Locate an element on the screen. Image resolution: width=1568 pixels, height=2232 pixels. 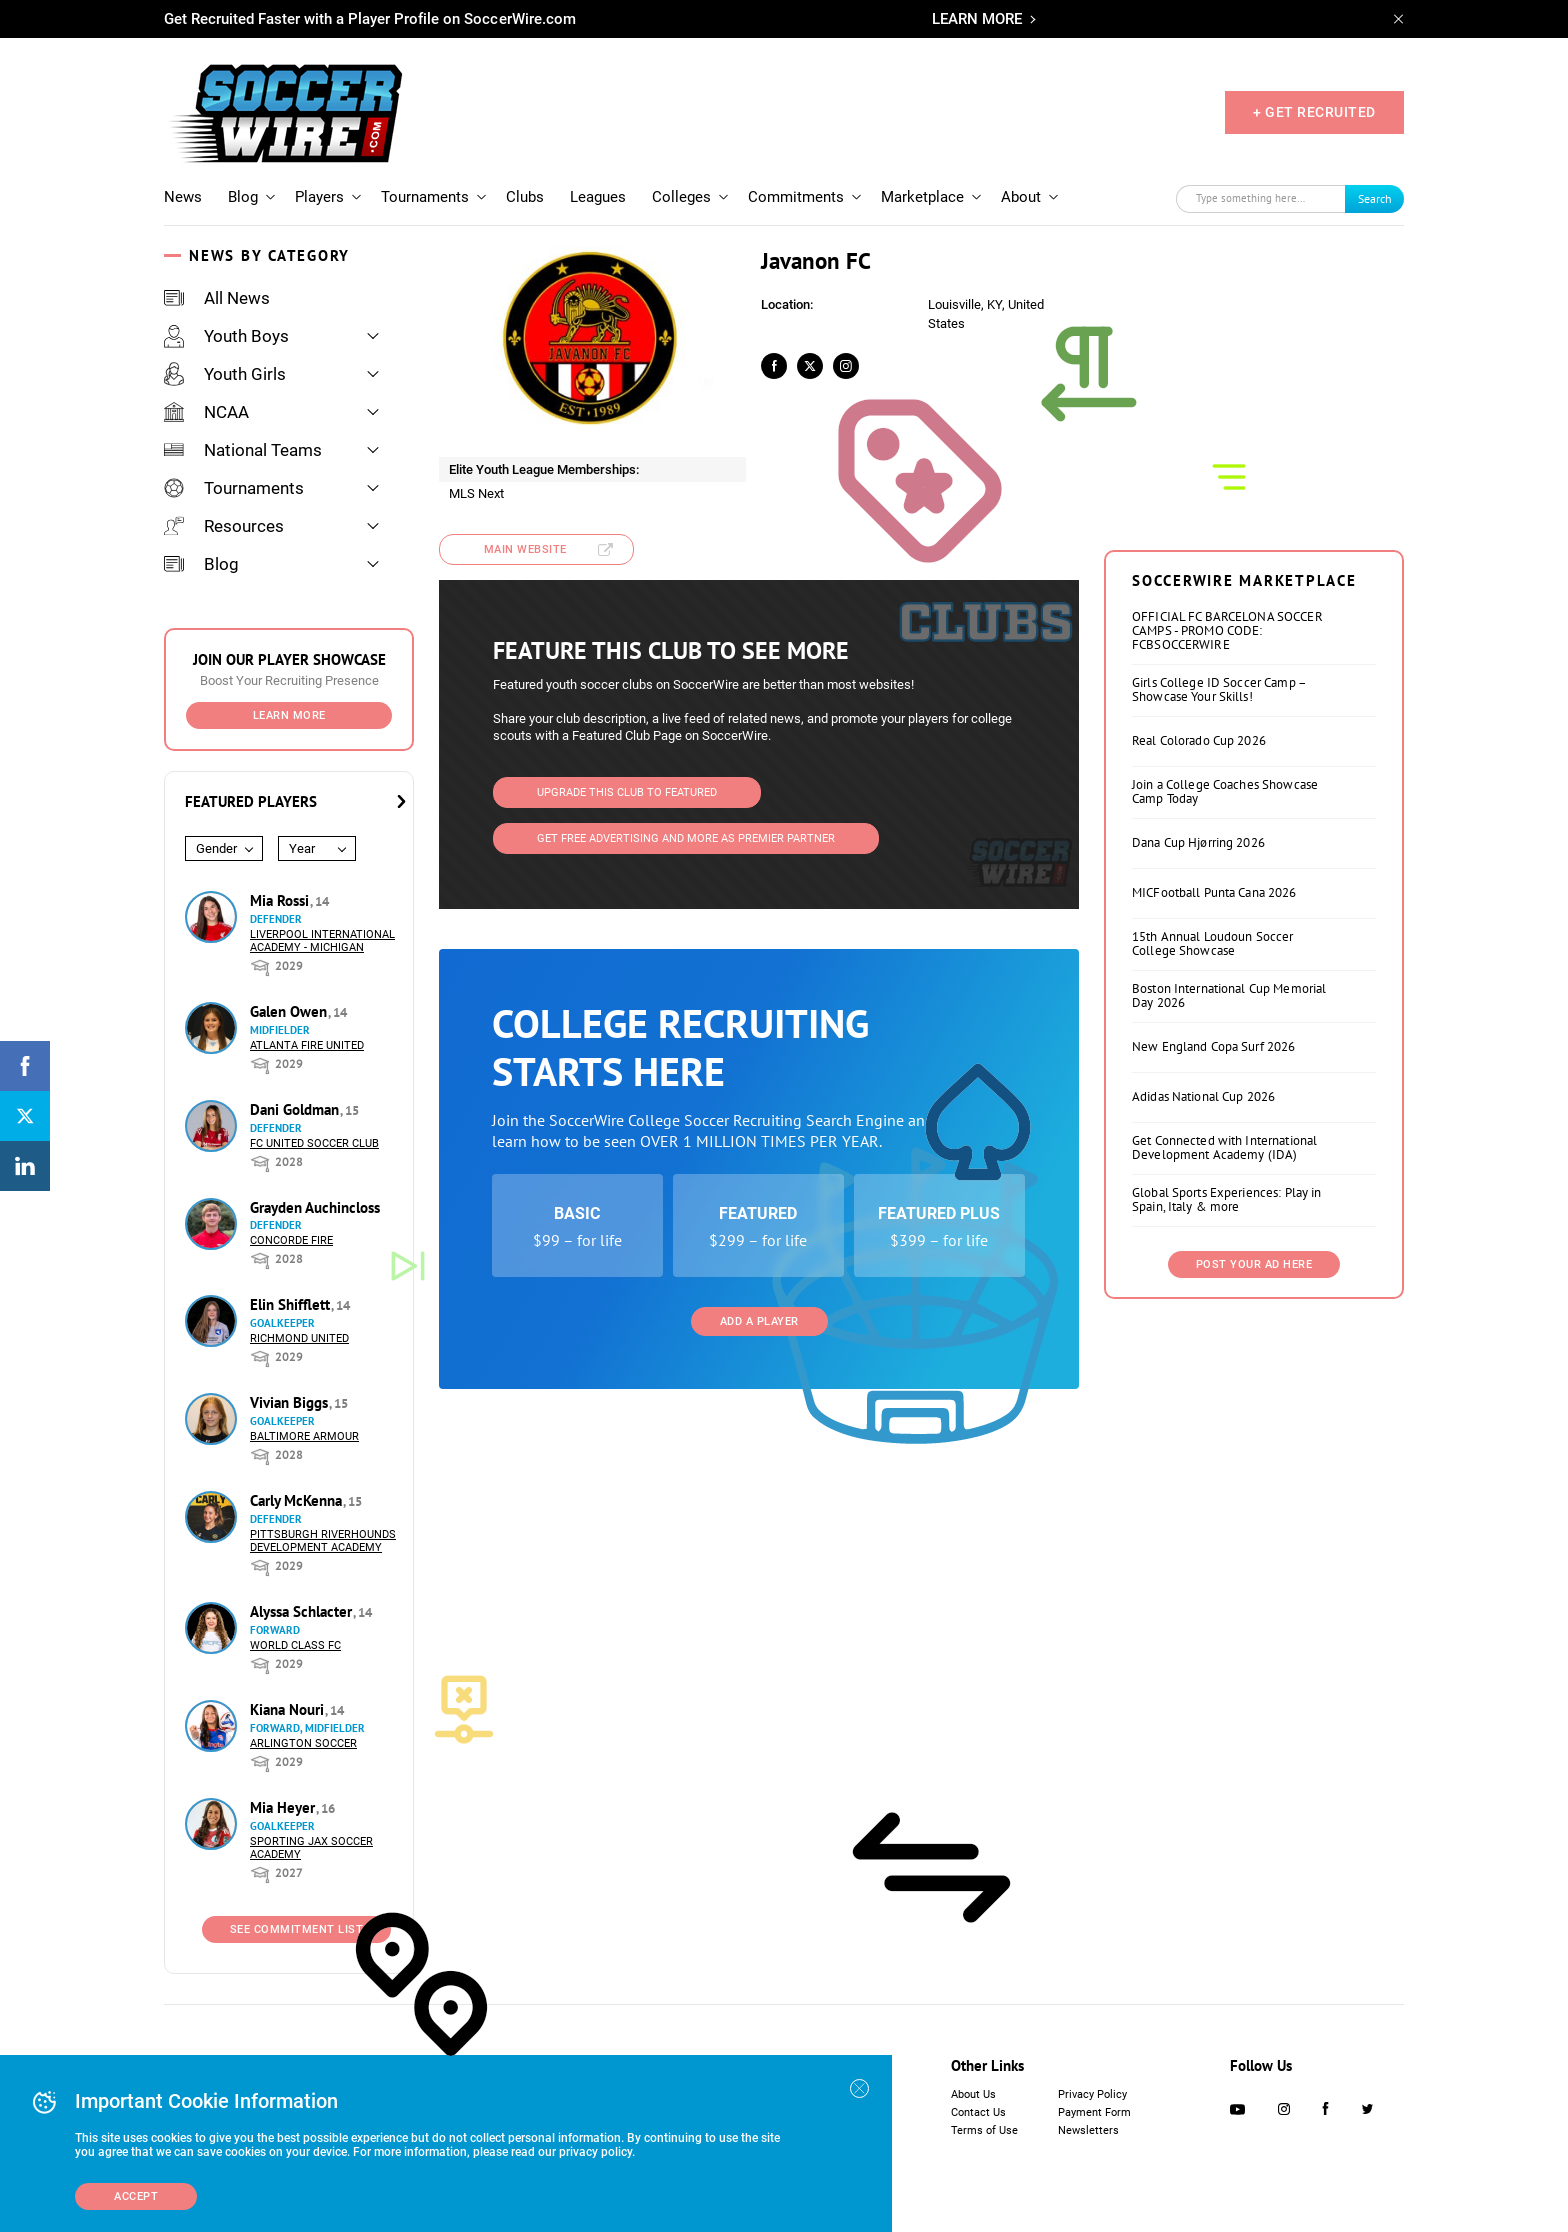
remove an event from the timeline is located at coordinates (464, 1708).